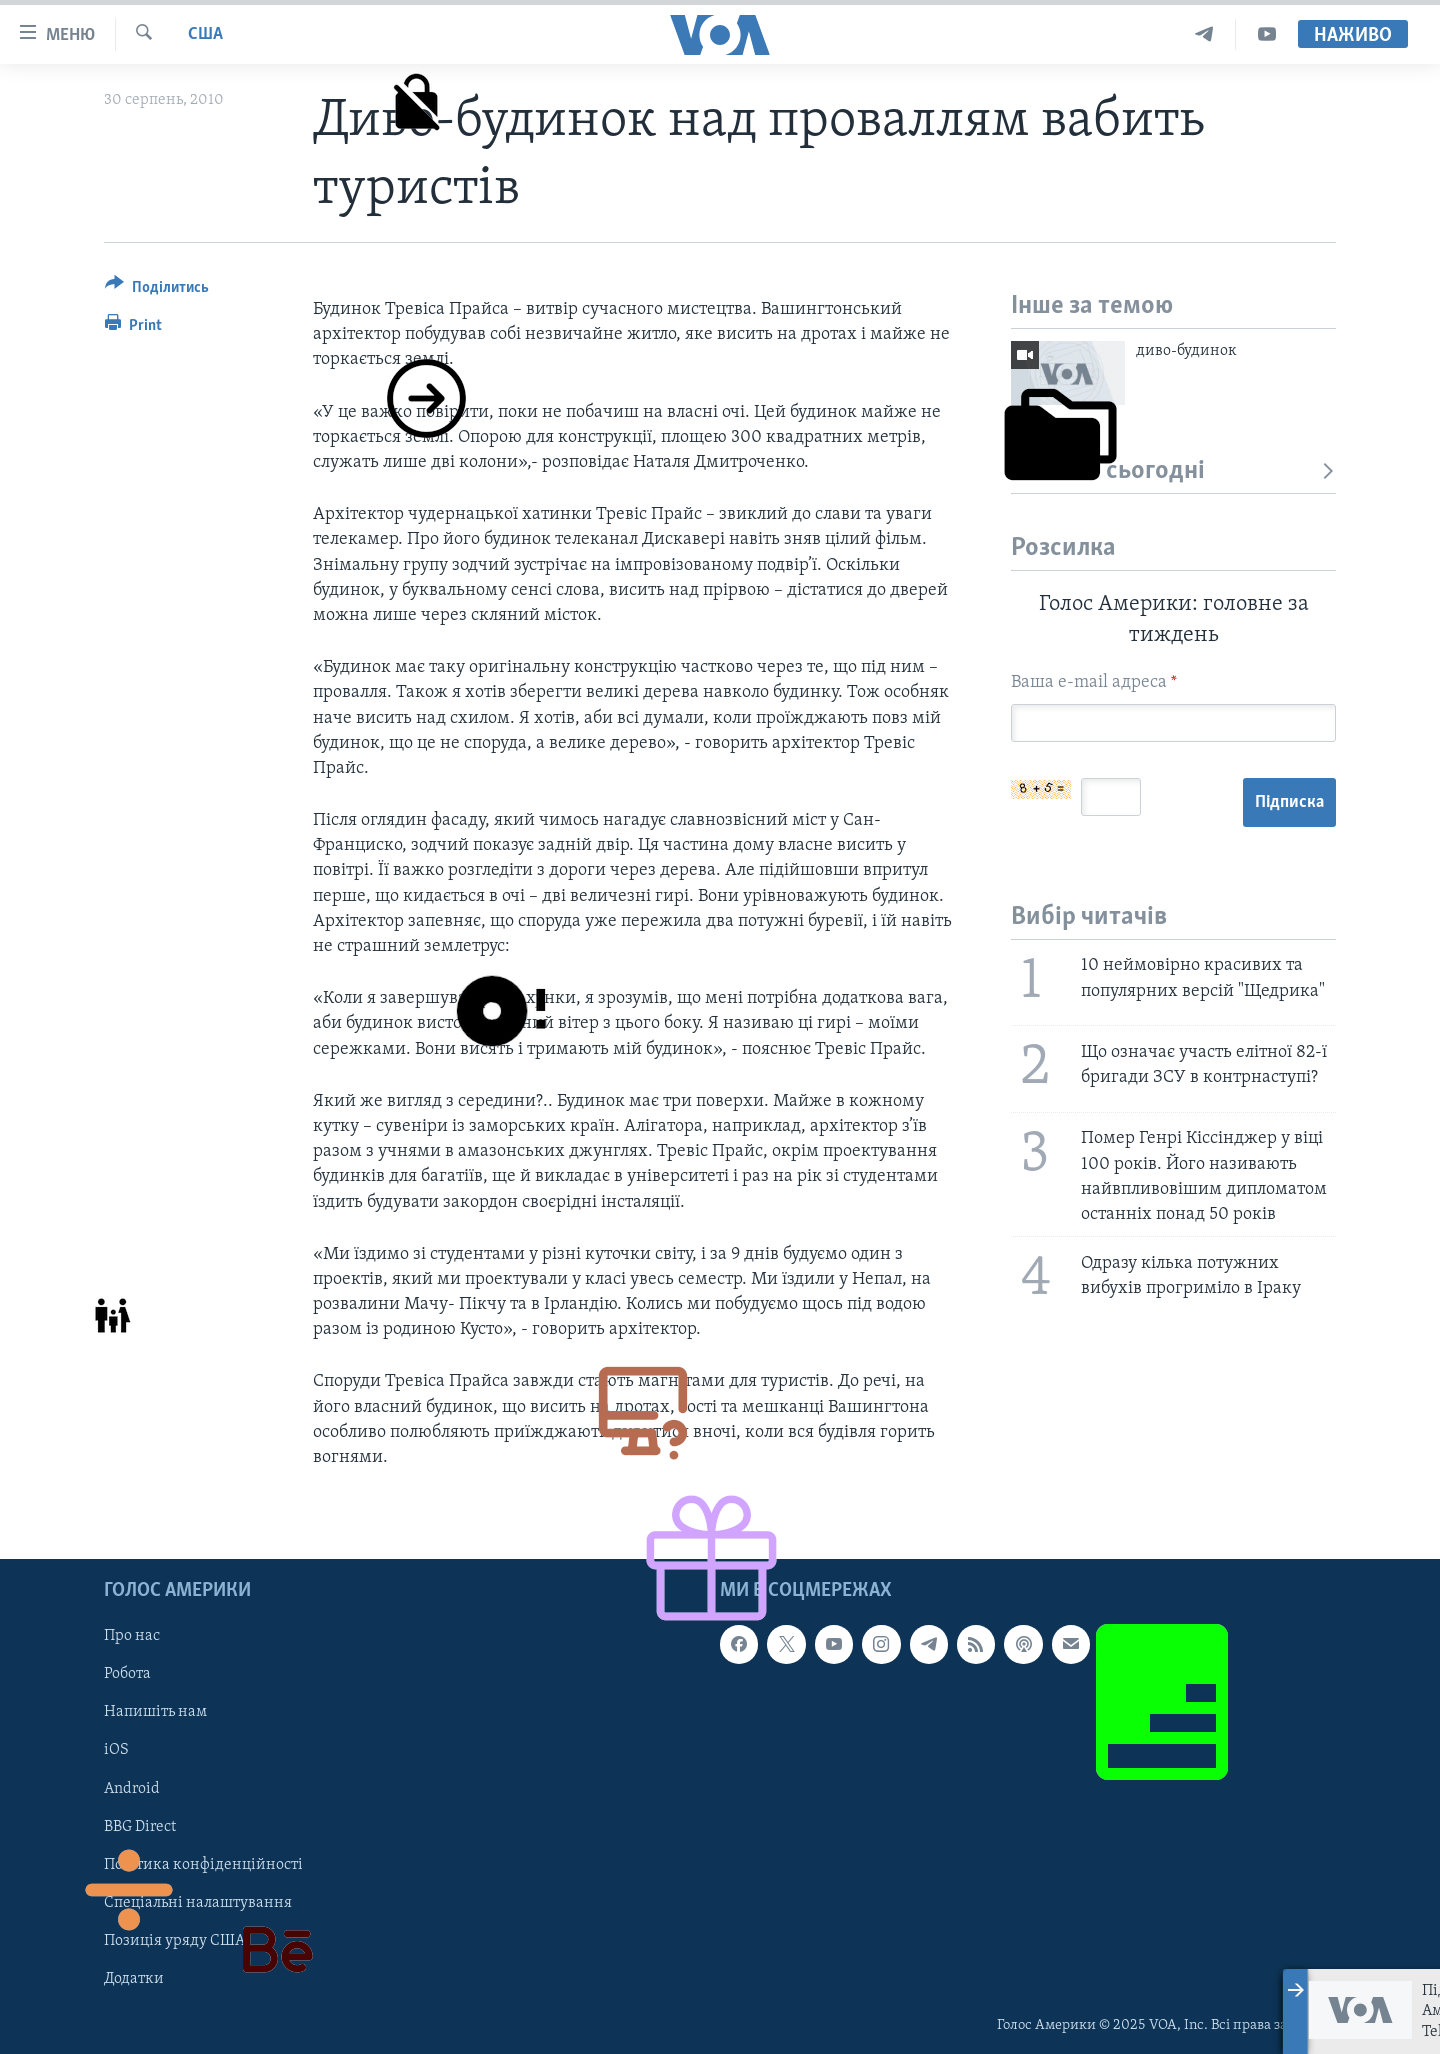 The width and height of the screenshot is (1440, 2054). What do you see at coordinates (416, 102) in the screenshot?
I see `indicates an unsecured or unencrypted connection` at bounding box center [416, 102].